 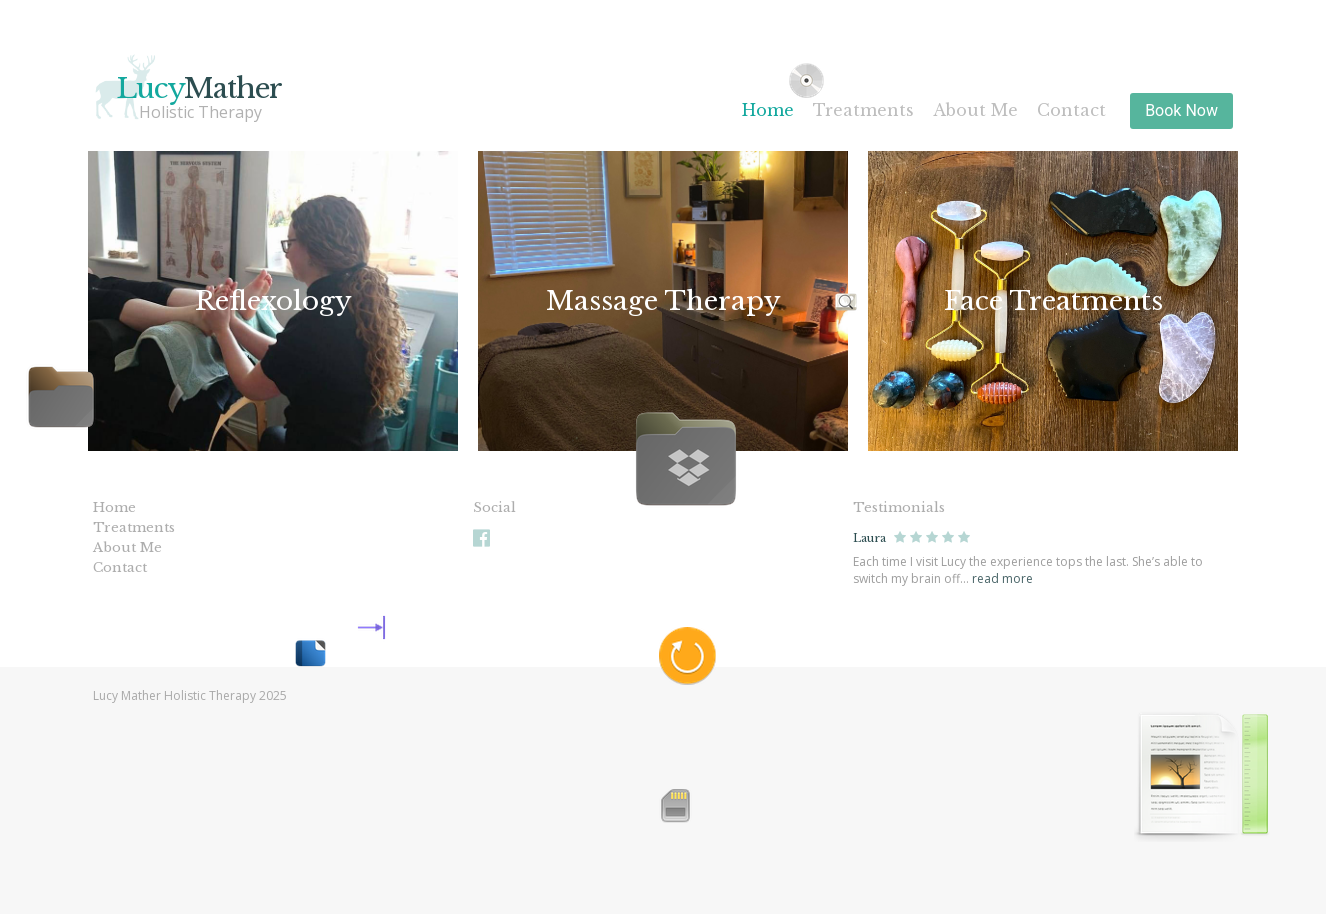 What do you see at coordinates (1202, 774) in the screenshot?
I see `document template file type` at bounding box center [1202, 774].